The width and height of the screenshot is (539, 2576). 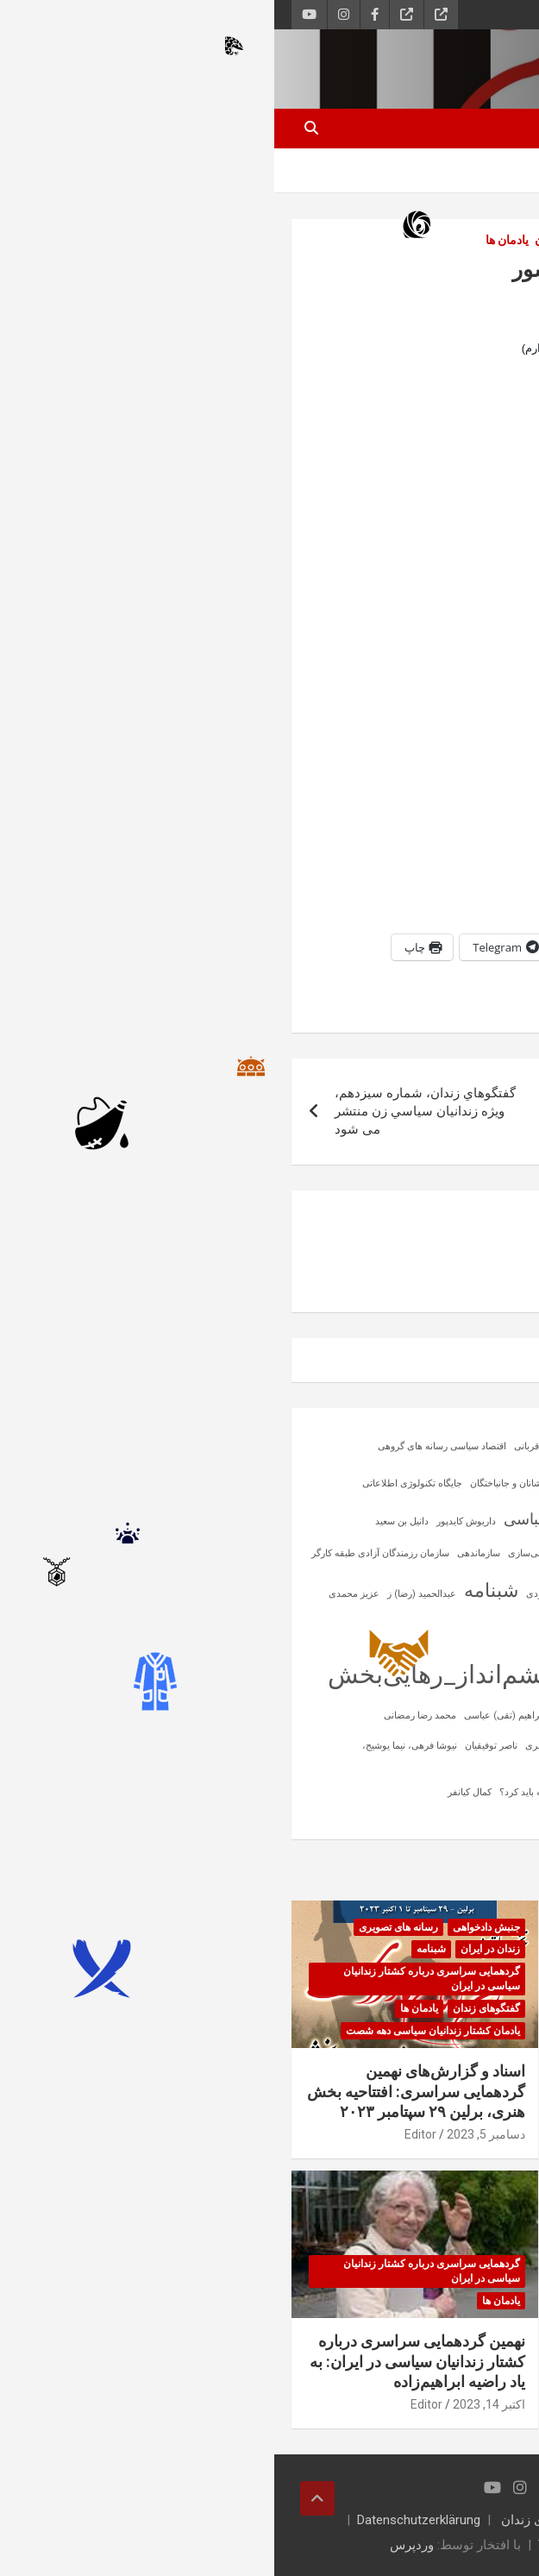 What do you see at coordinates (155, 1681) in the screenshot?
I see `access science or laboratory features` at bounding box center [155, 1681].